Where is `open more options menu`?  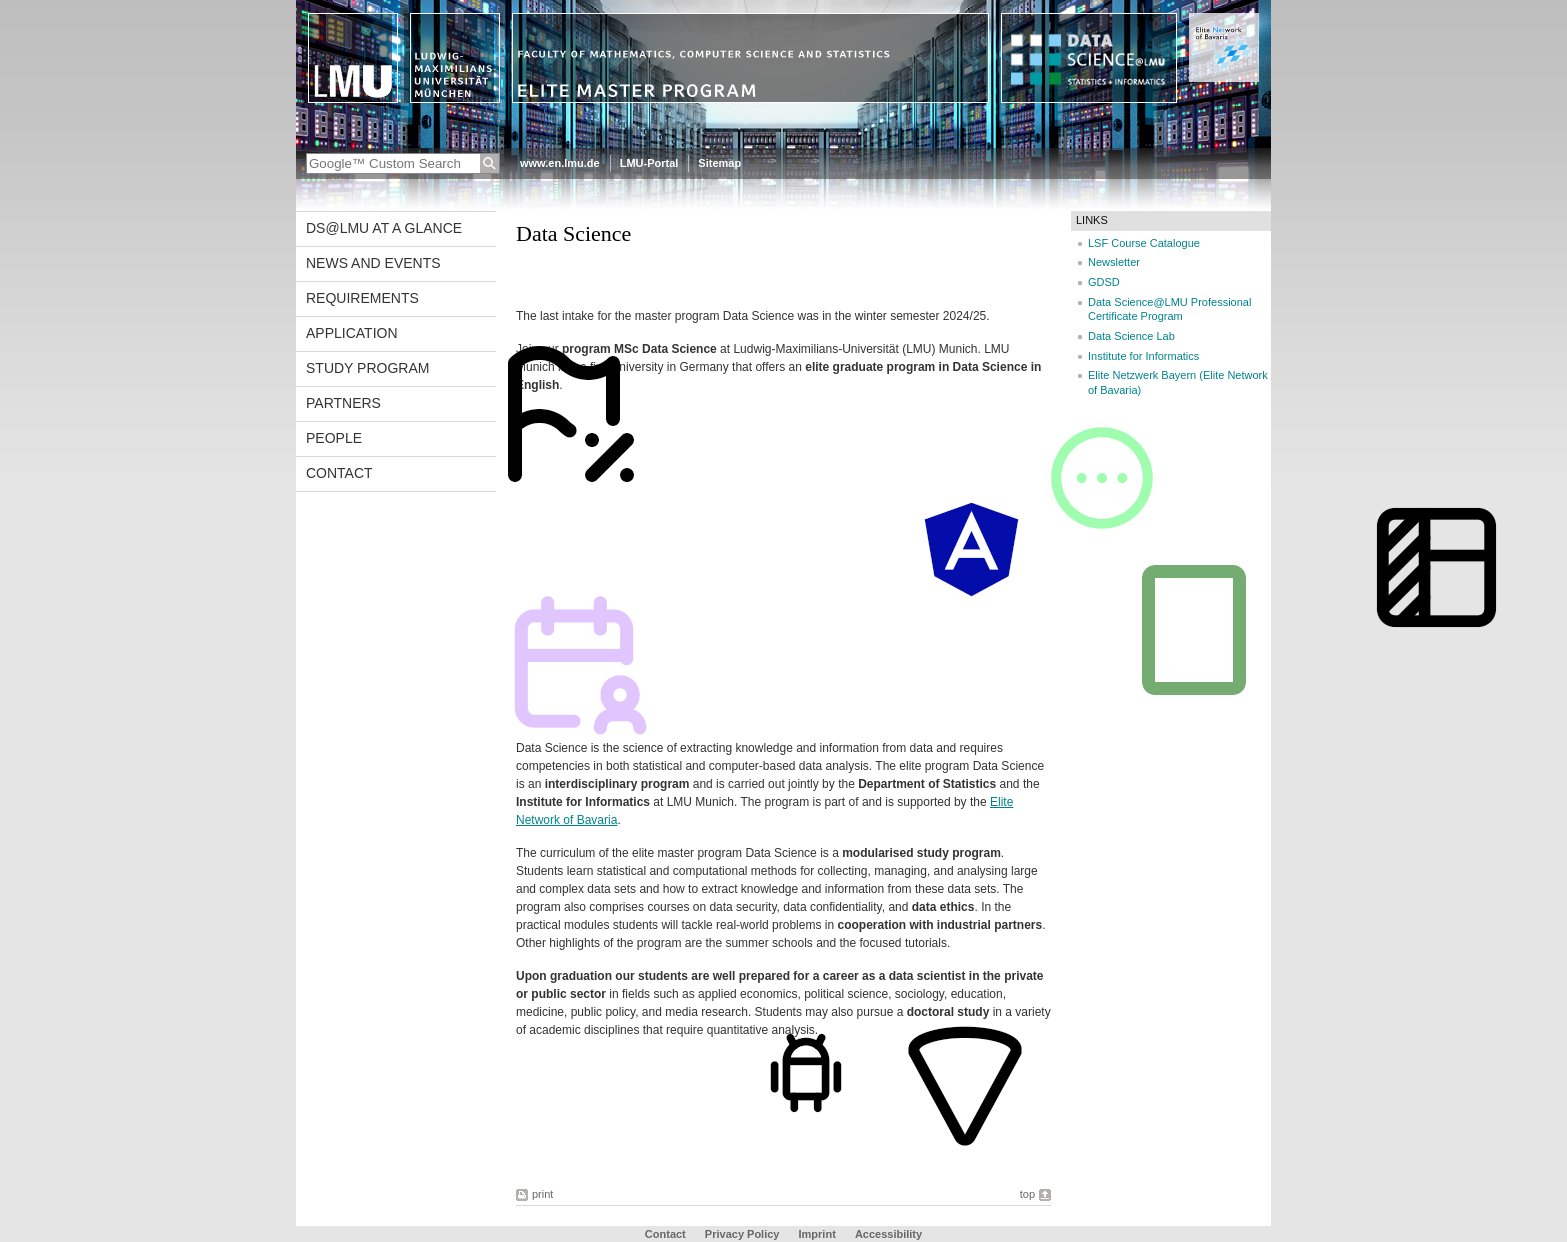
open more options menu is located at coordinates (1102, 478).